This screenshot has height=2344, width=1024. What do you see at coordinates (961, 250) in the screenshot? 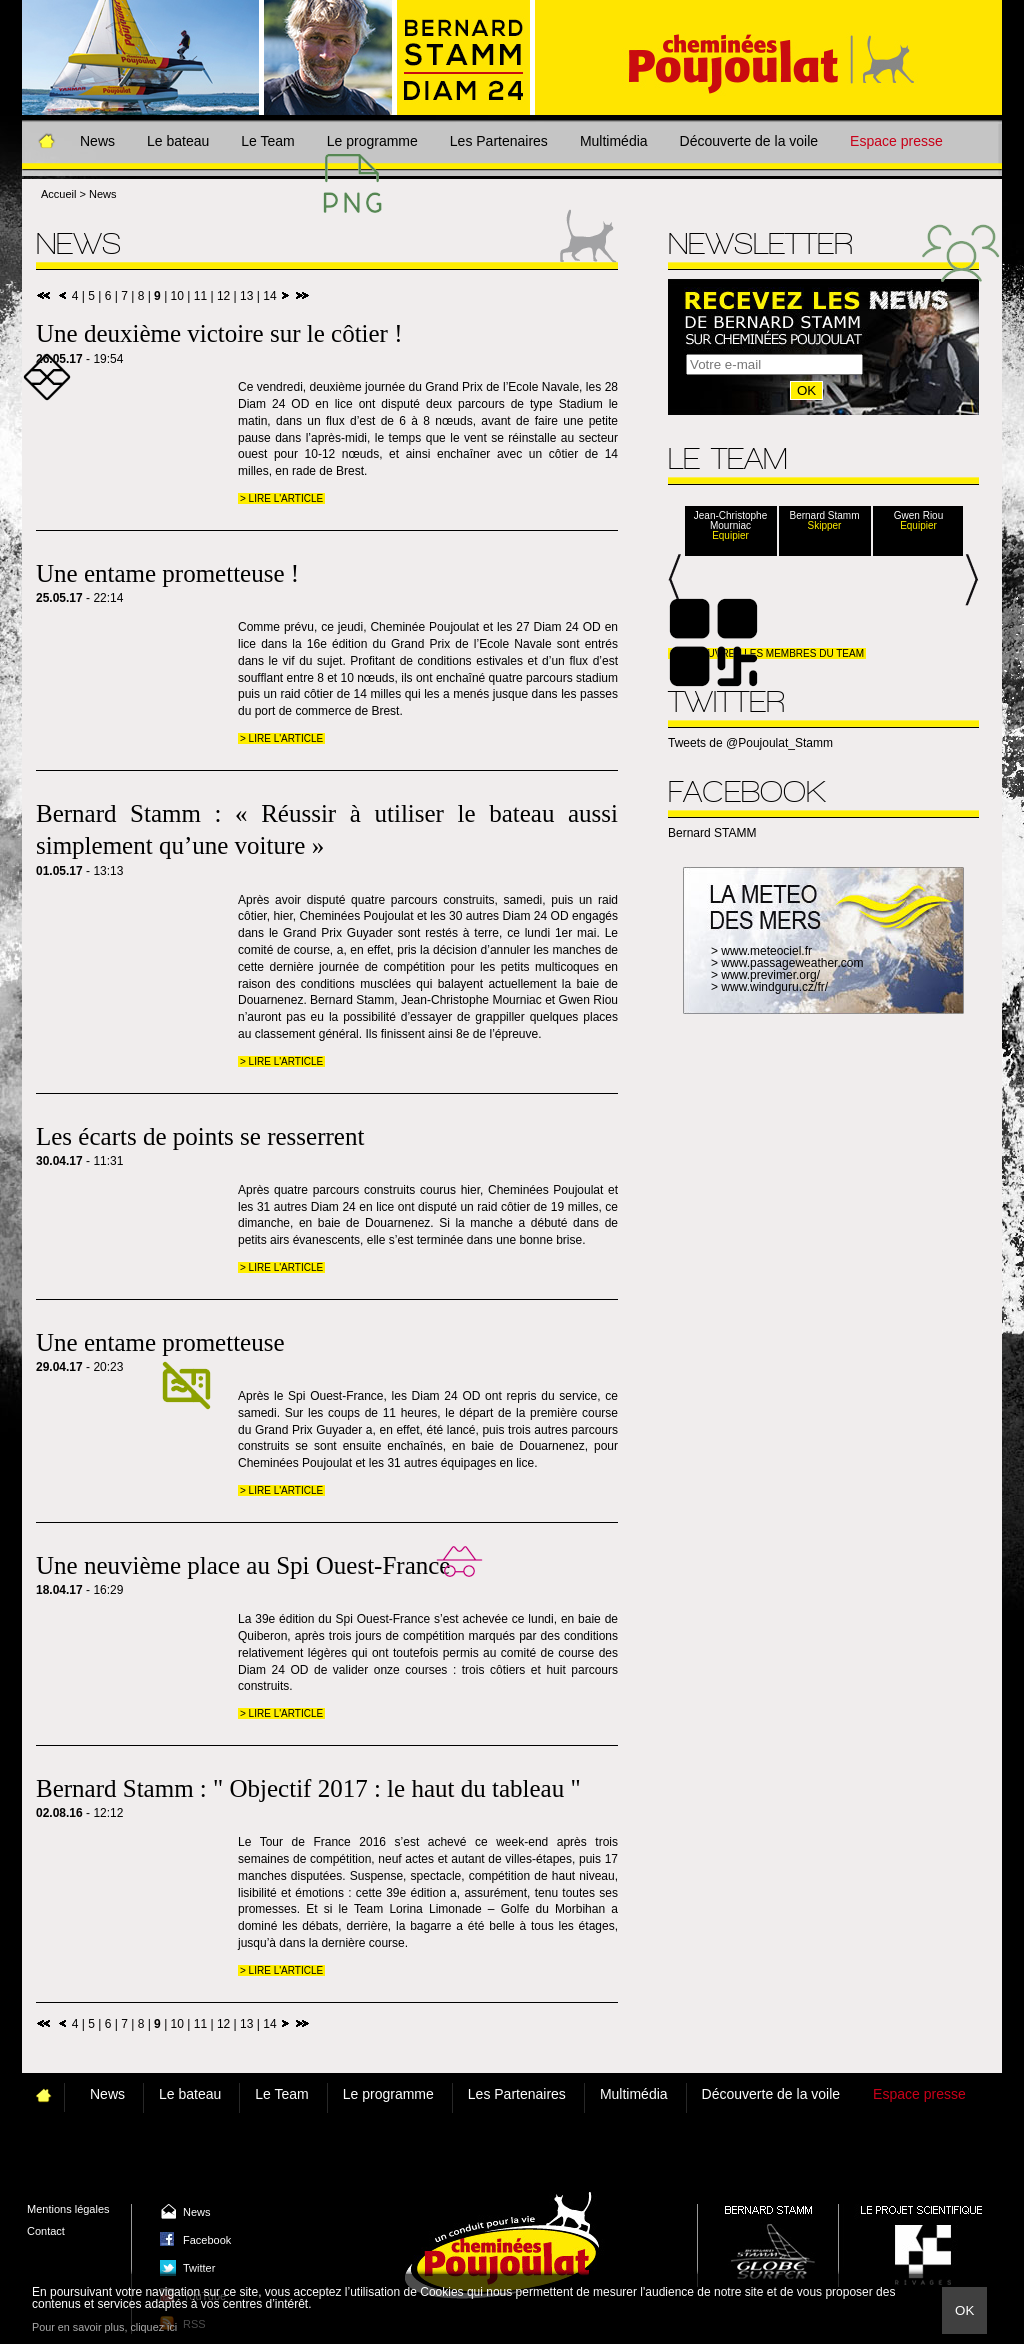
I see `view group members or team` at bounding box center [961, 250].